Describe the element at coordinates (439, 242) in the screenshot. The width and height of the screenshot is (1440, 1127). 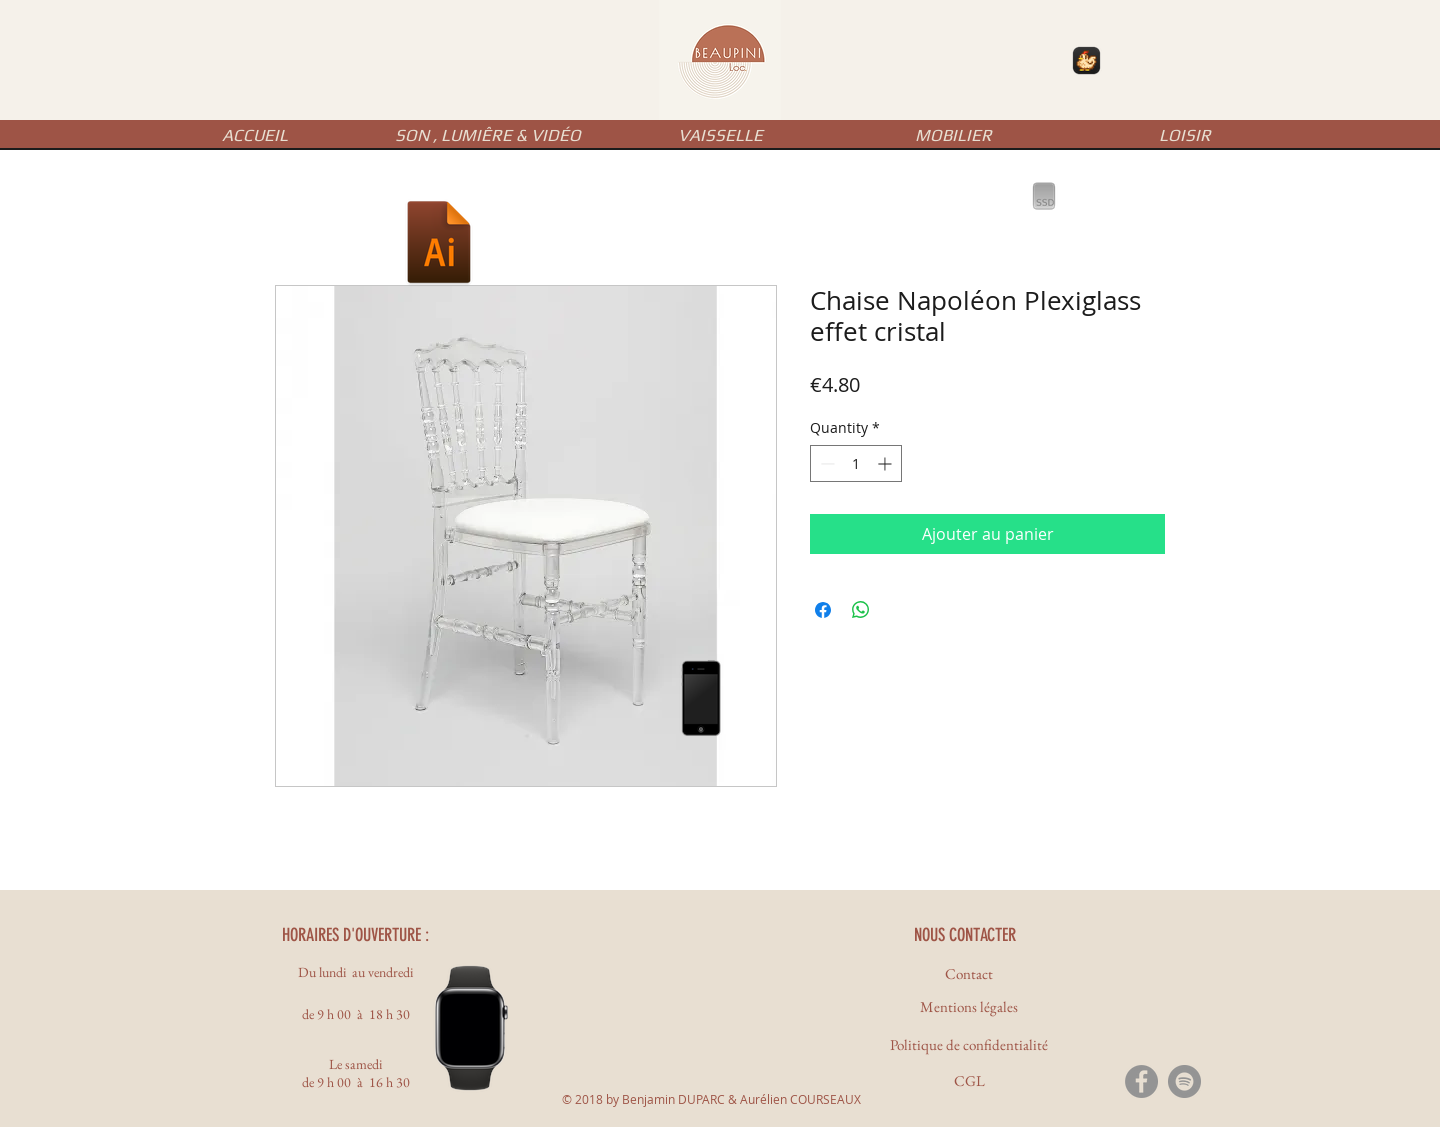
I see `open an Adobe Illustrator file` at that location.